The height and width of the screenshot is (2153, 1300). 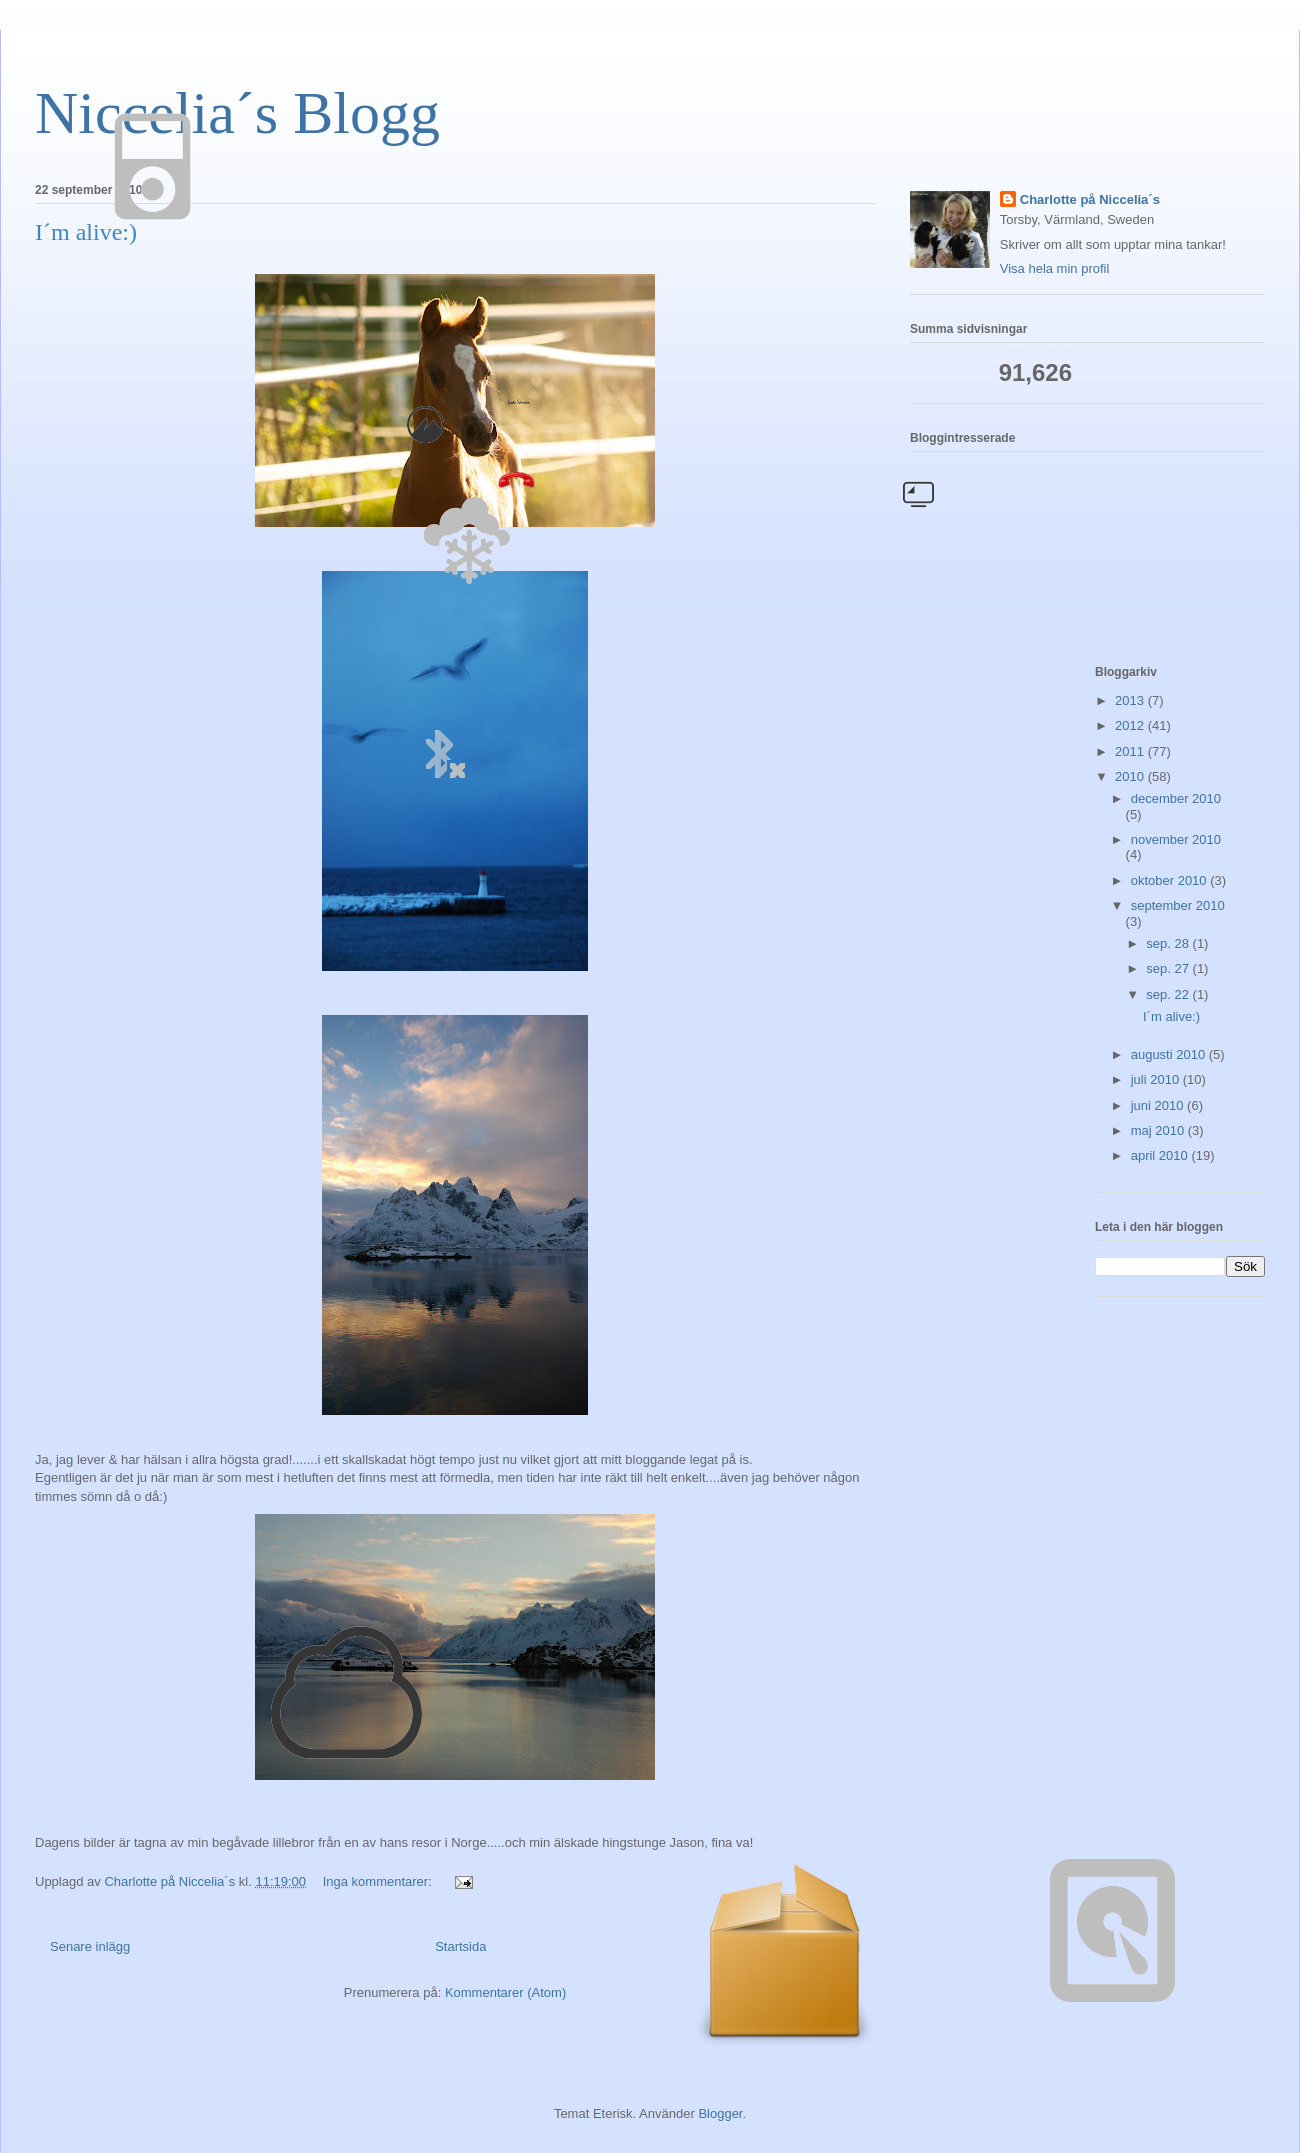 What do you see at coordinates (441, 754) in the screenshot?
I see `bluetooth is currently disabled` at bounding box center [441, 754].